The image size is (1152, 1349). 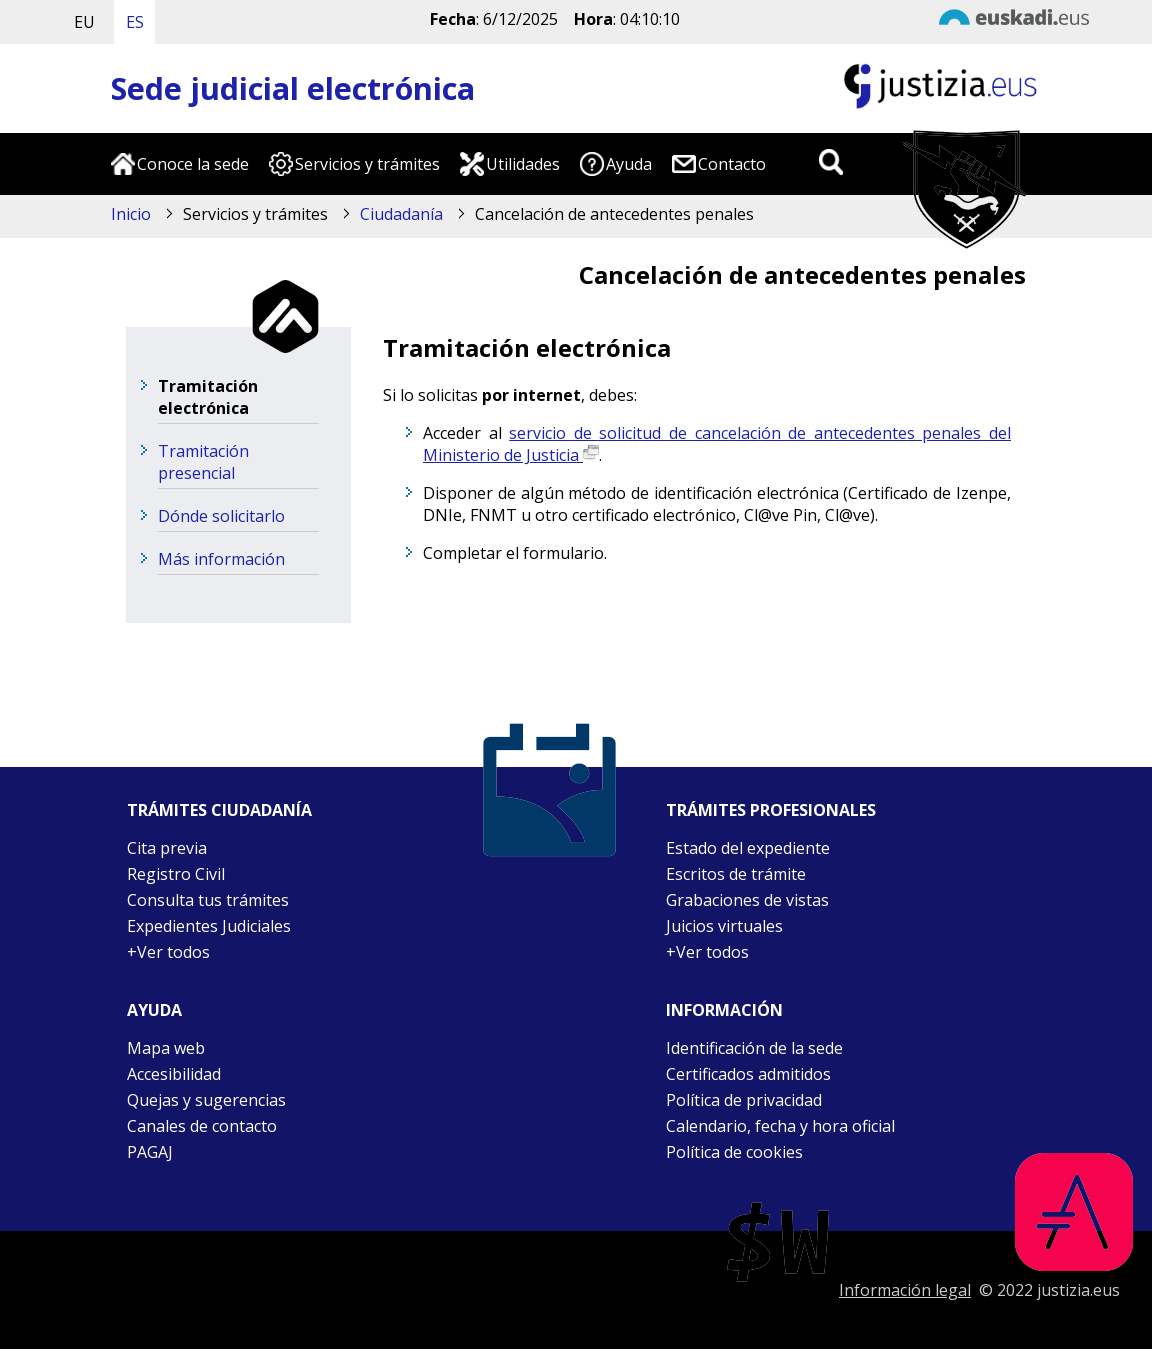 What do you see at coordinates (285, 316) in the screenshot?
I see `open Matillion data integration platform` at bounding box center [285, 316].